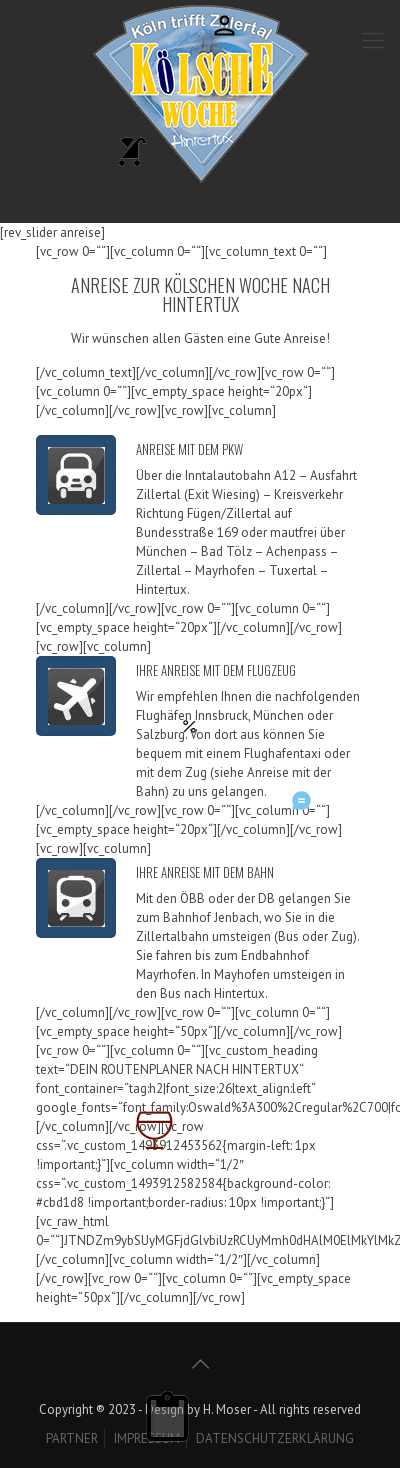 The width and height of the screenshot is (400, 1468). I want to click on view discount or promotional offer, so click(189, 726).